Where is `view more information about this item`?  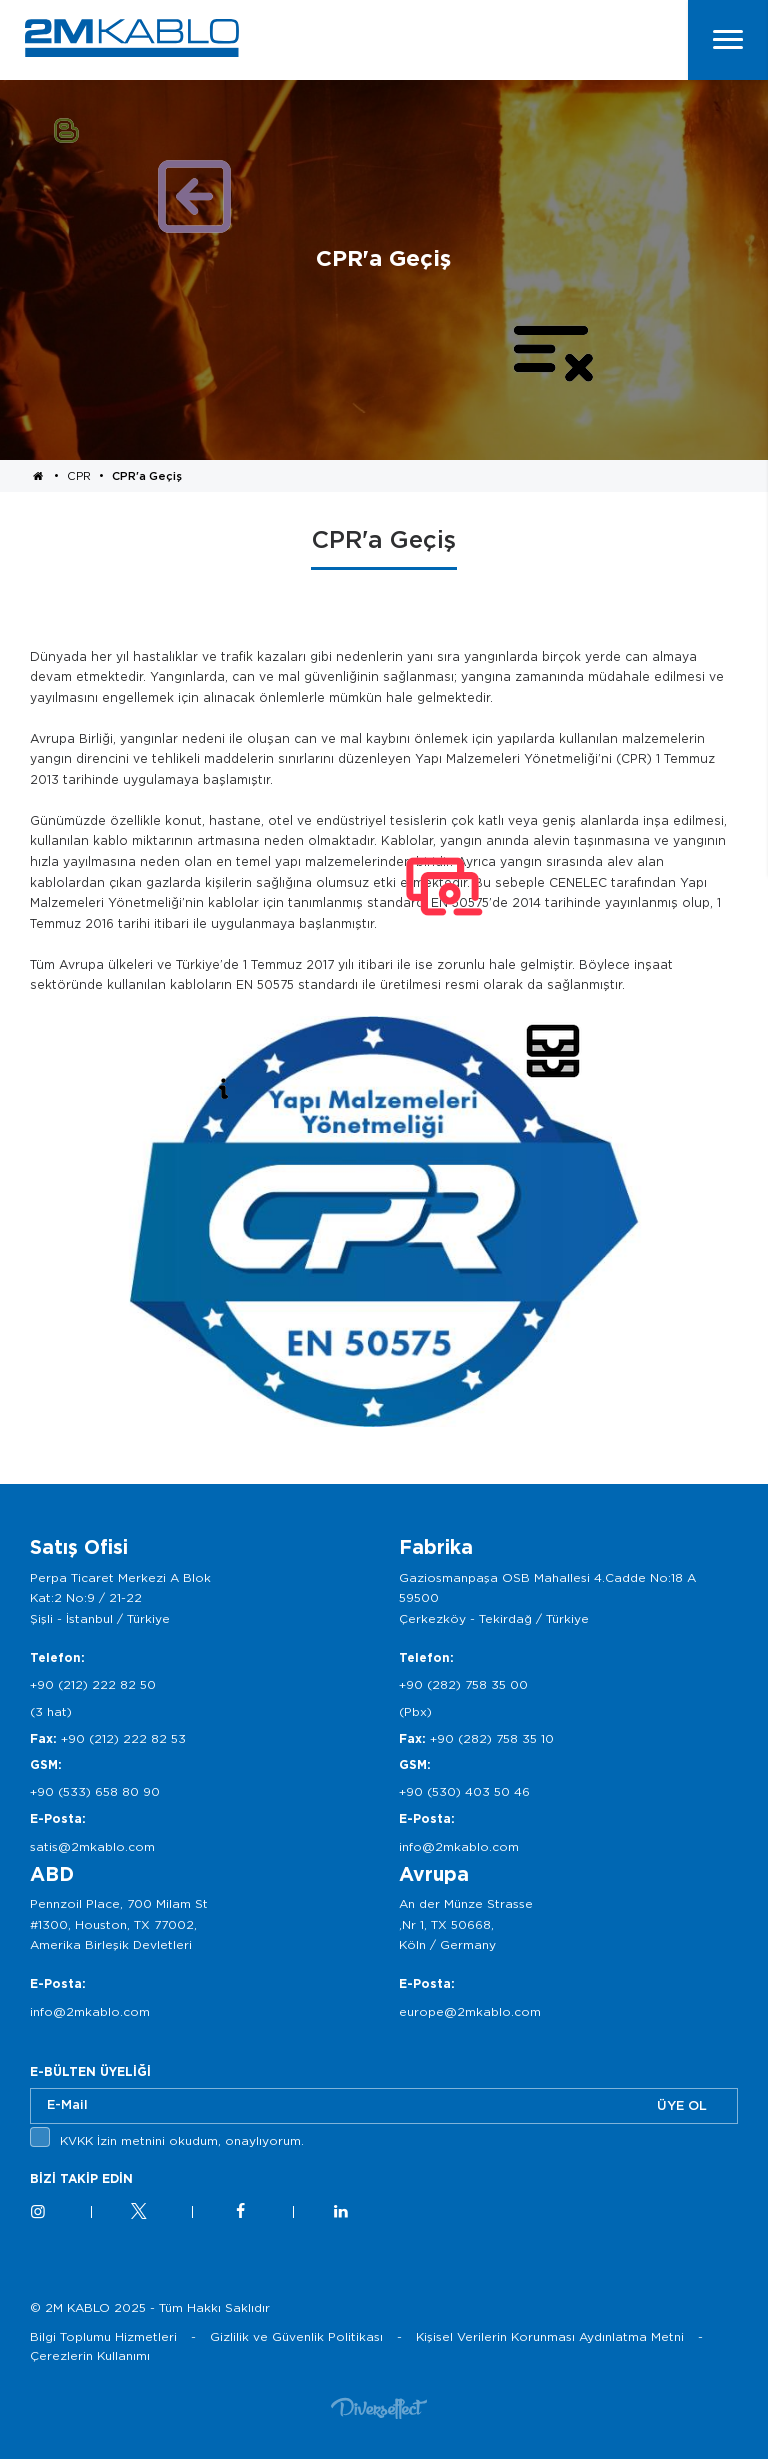
view more information about this item is located at coordinates (223, 1087).